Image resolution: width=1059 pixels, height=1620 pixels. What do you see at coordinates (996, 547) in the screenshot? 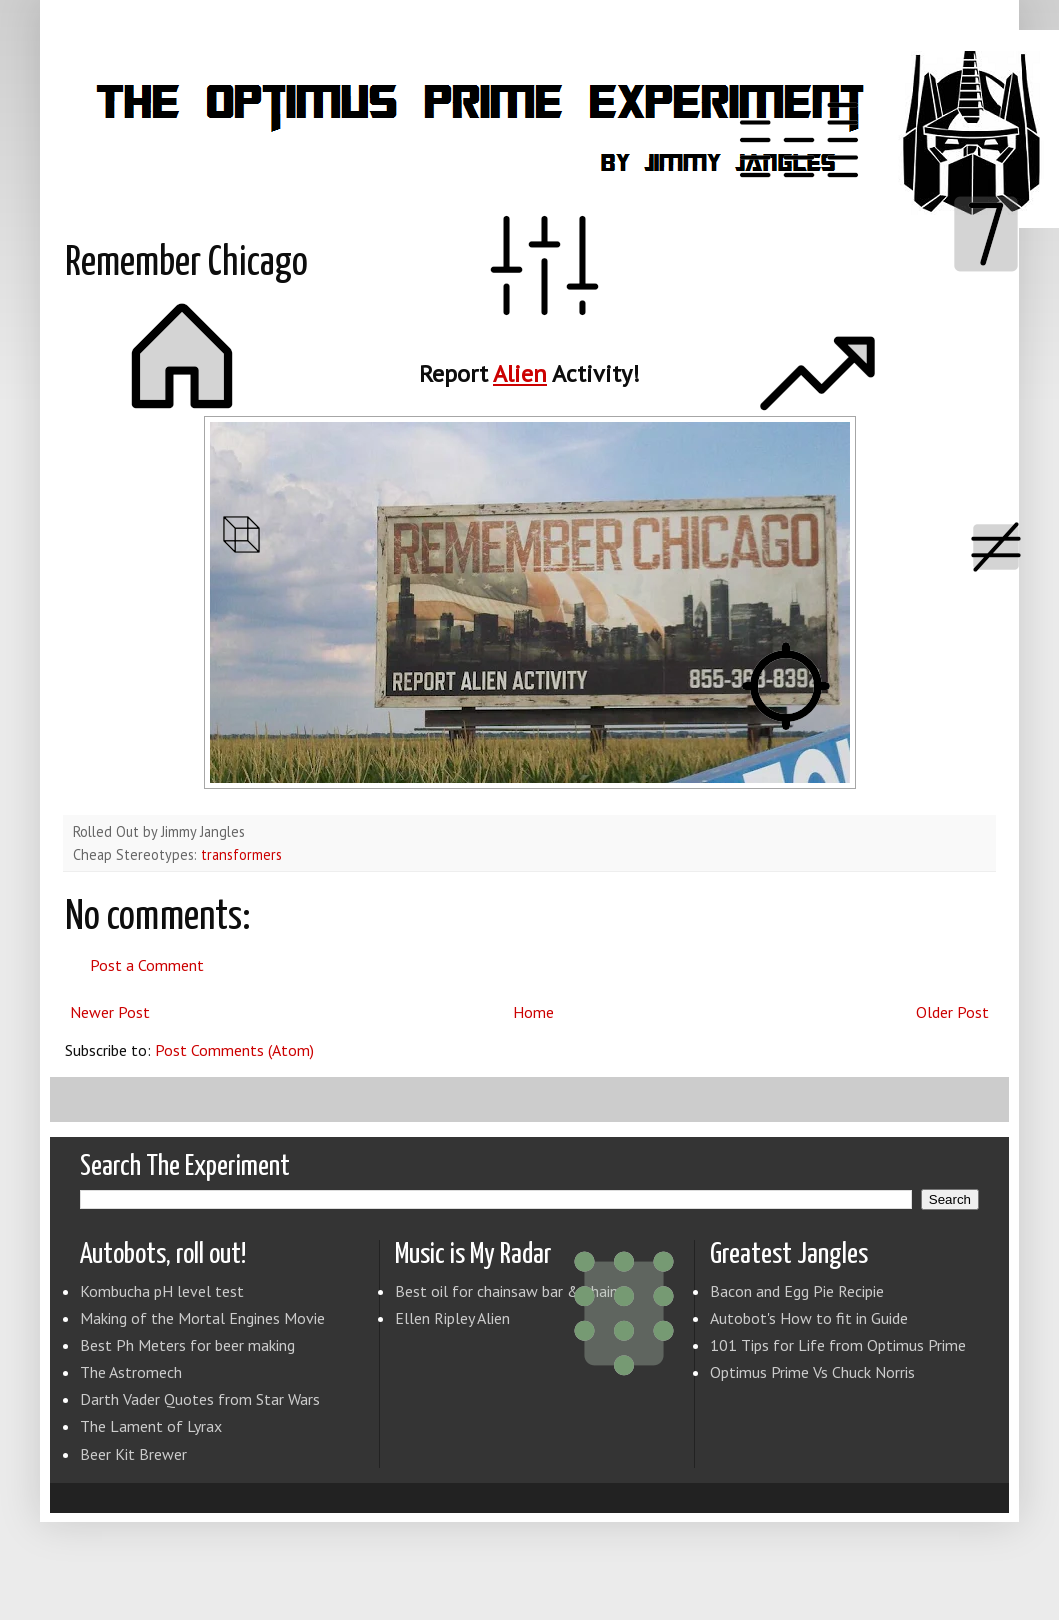
I see `indicates values are not equal or matching` at bounding box center [996, 547].